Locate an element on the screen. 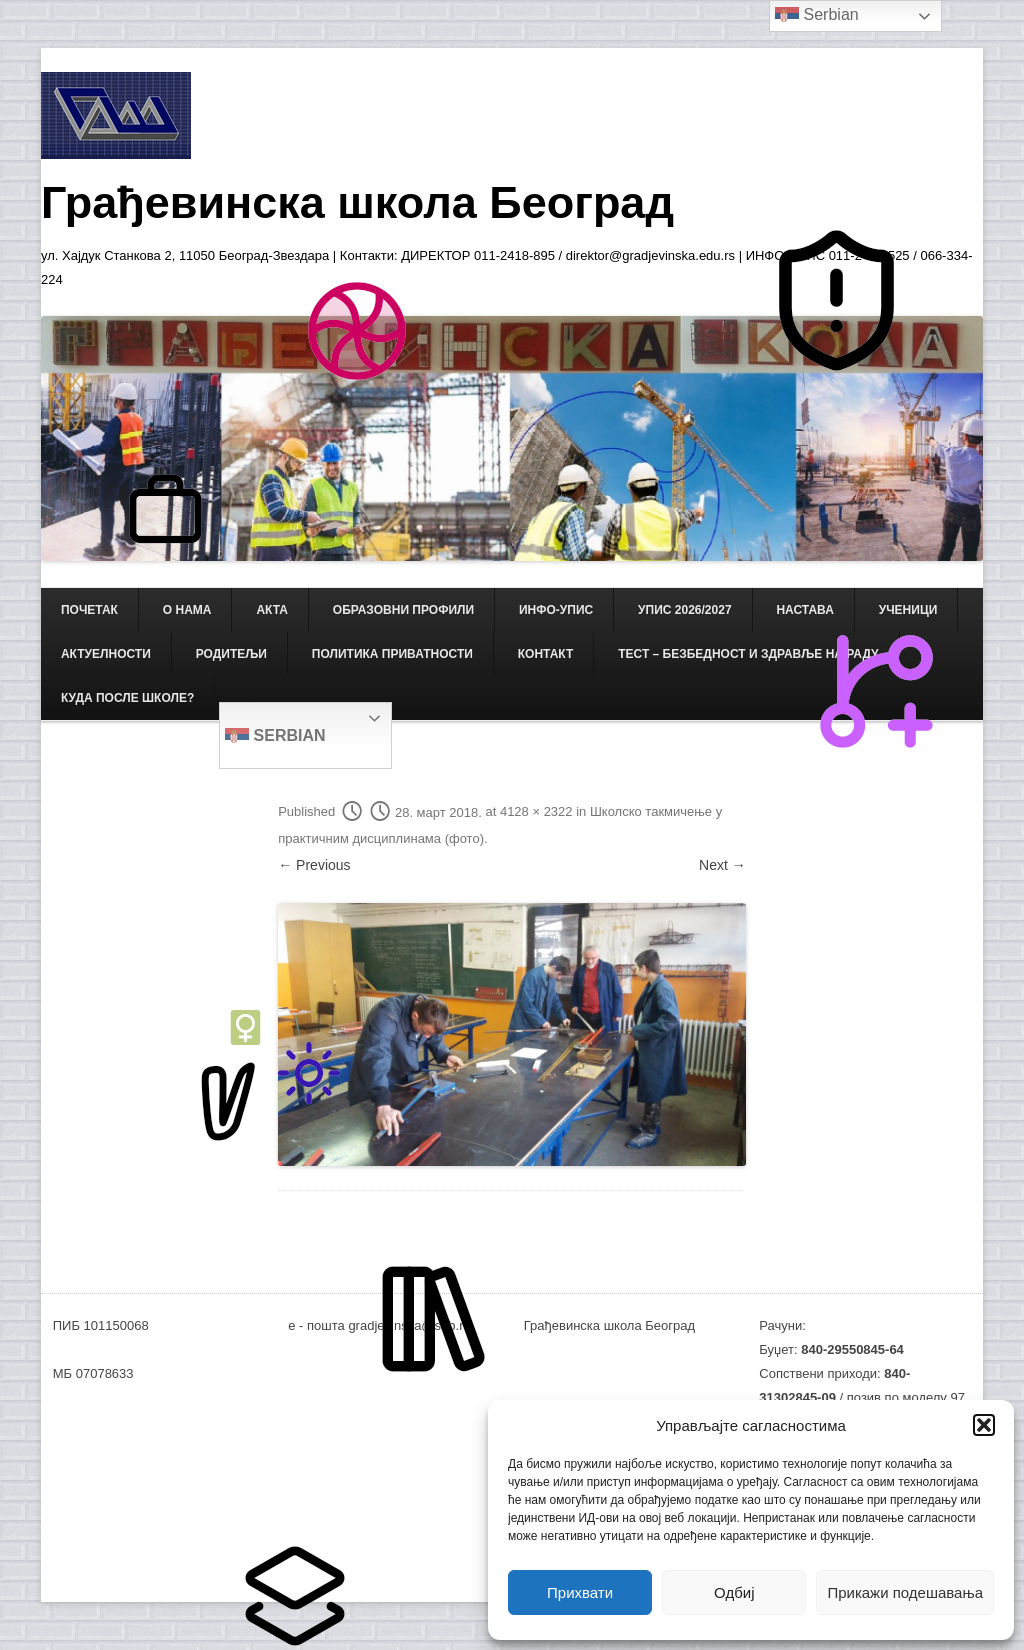  open the Vinted app is located at coordinates (226, 1101).